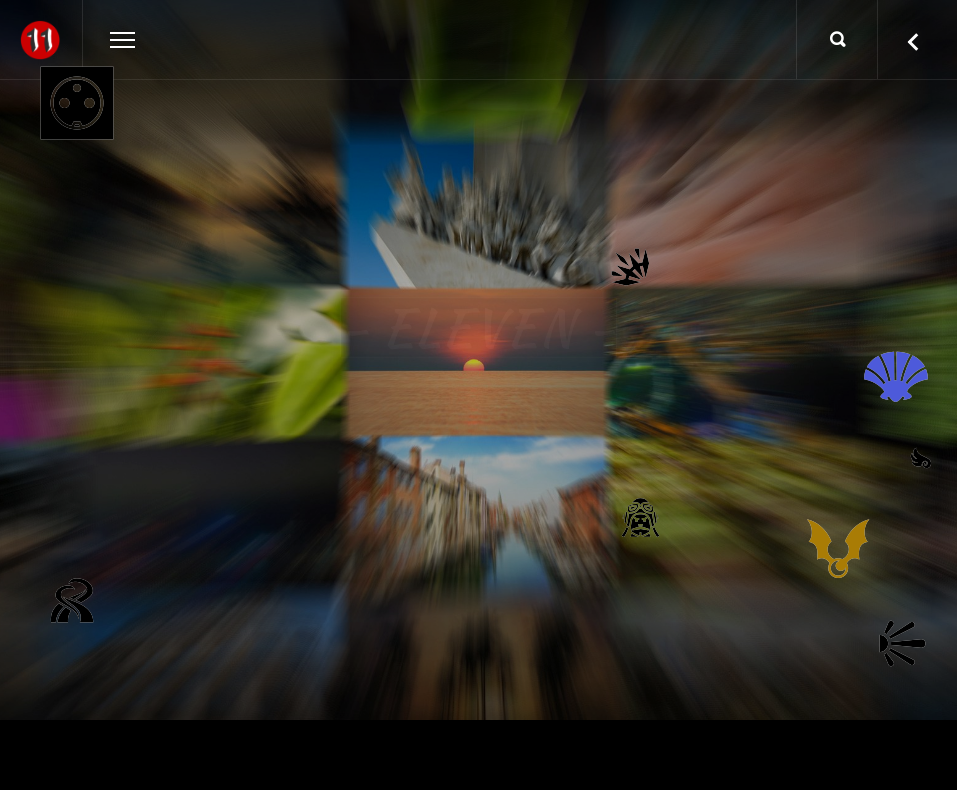  What do you see at coordinates (896, 376) in the screenshot?
I see `seafood or shellfish category indicator` at bounding box center [896, 376].